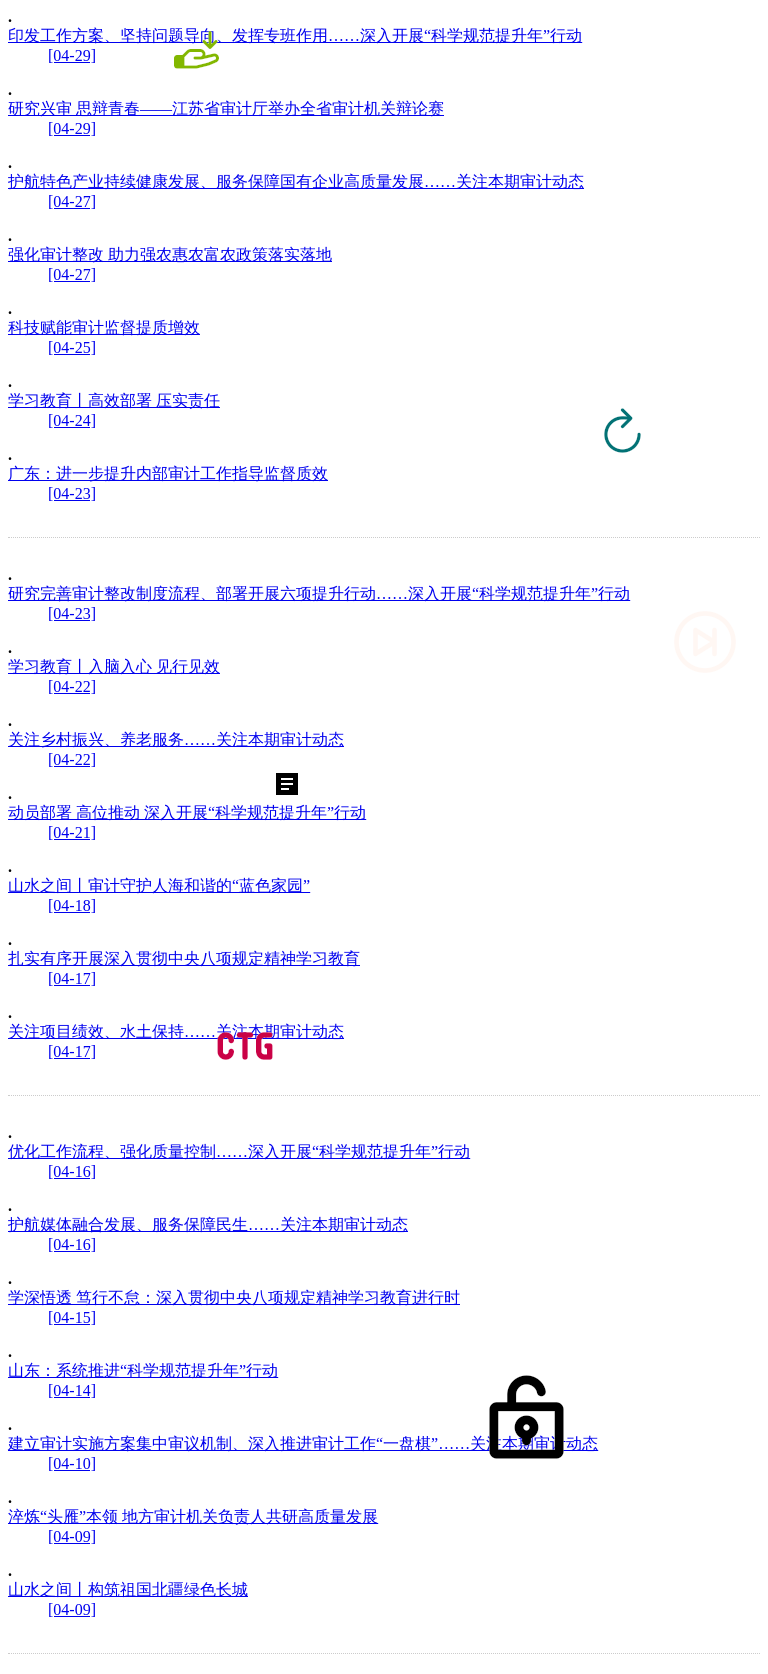 Image resolution: width=768 pixels, height=1674 pixels. I want to click on refresh the current page or content, so click(622, 430).